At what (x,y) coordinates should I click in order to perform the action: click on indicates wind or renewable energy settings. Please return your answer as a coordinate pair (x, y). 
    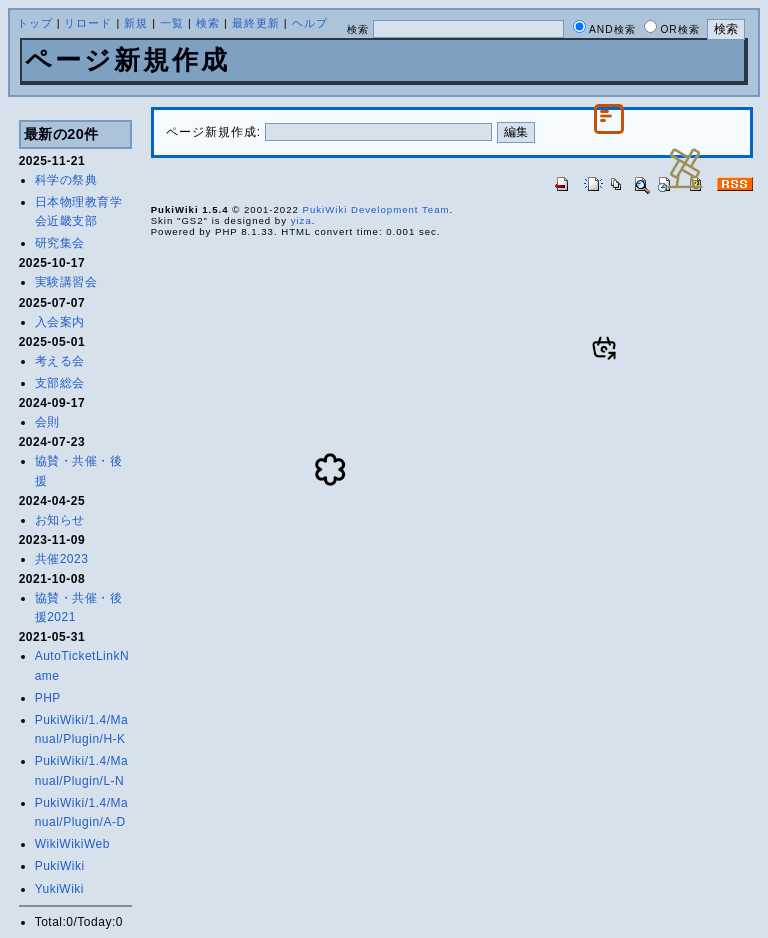
    Looking at the image, I should click on (685, 169).